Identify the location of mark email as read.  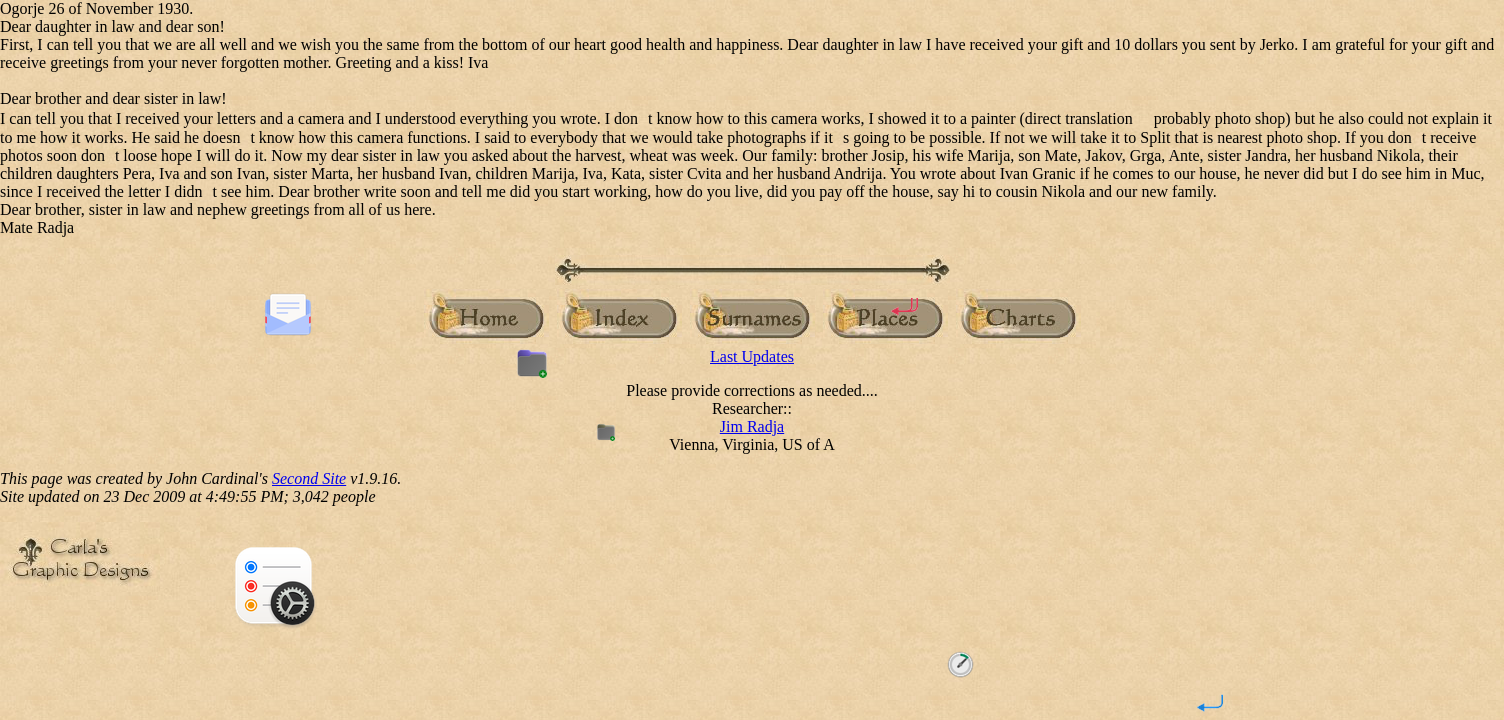
(288, 317).